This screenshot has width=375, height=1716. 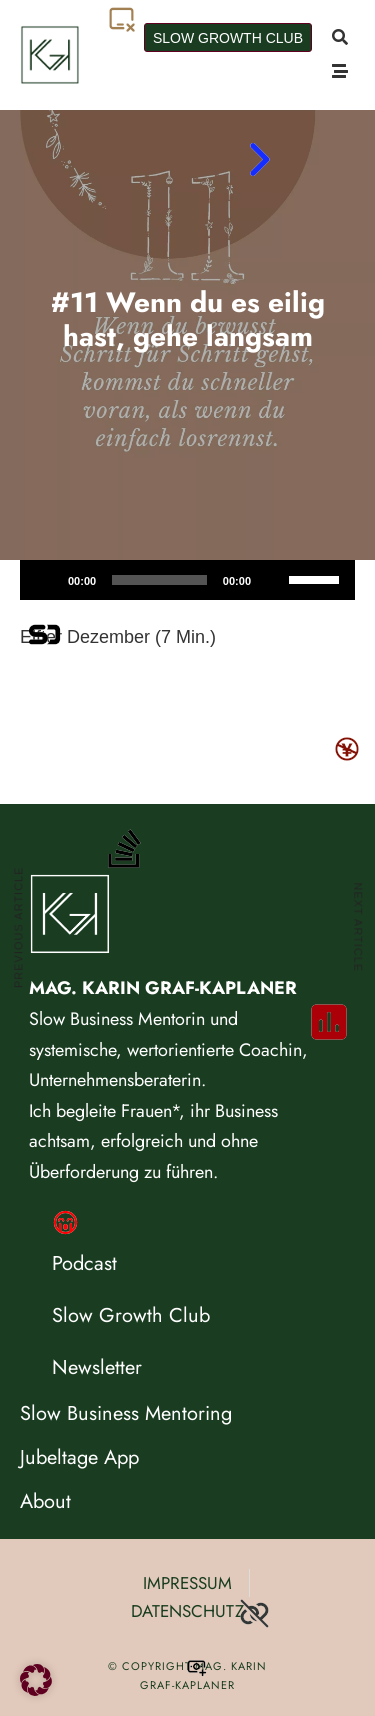 What do you see at coordinates (65, 1222) in the screenshot?
I see `indicates a sad or crying emotional state` at bounding box center [65, 1222].